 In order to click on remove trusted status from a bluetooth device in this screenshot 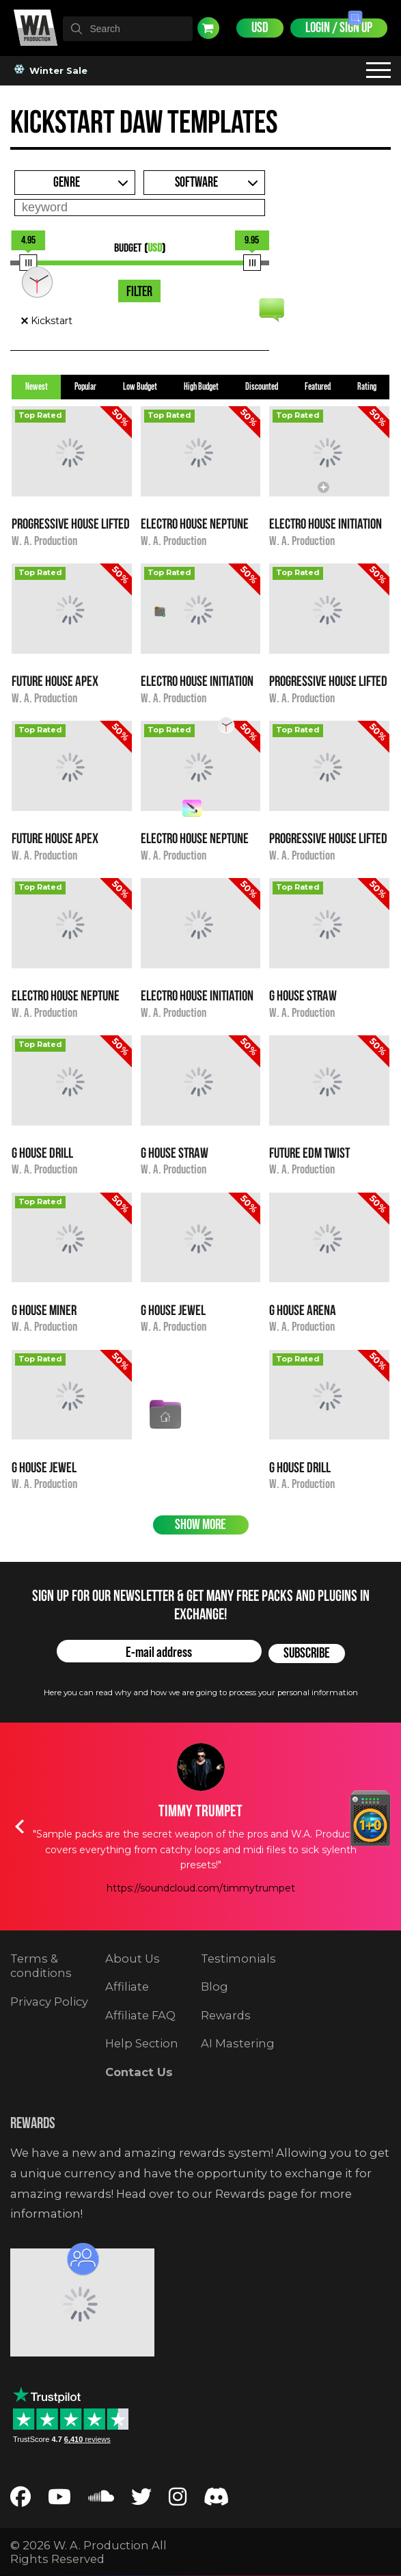, I will do `click(323, 487)`.